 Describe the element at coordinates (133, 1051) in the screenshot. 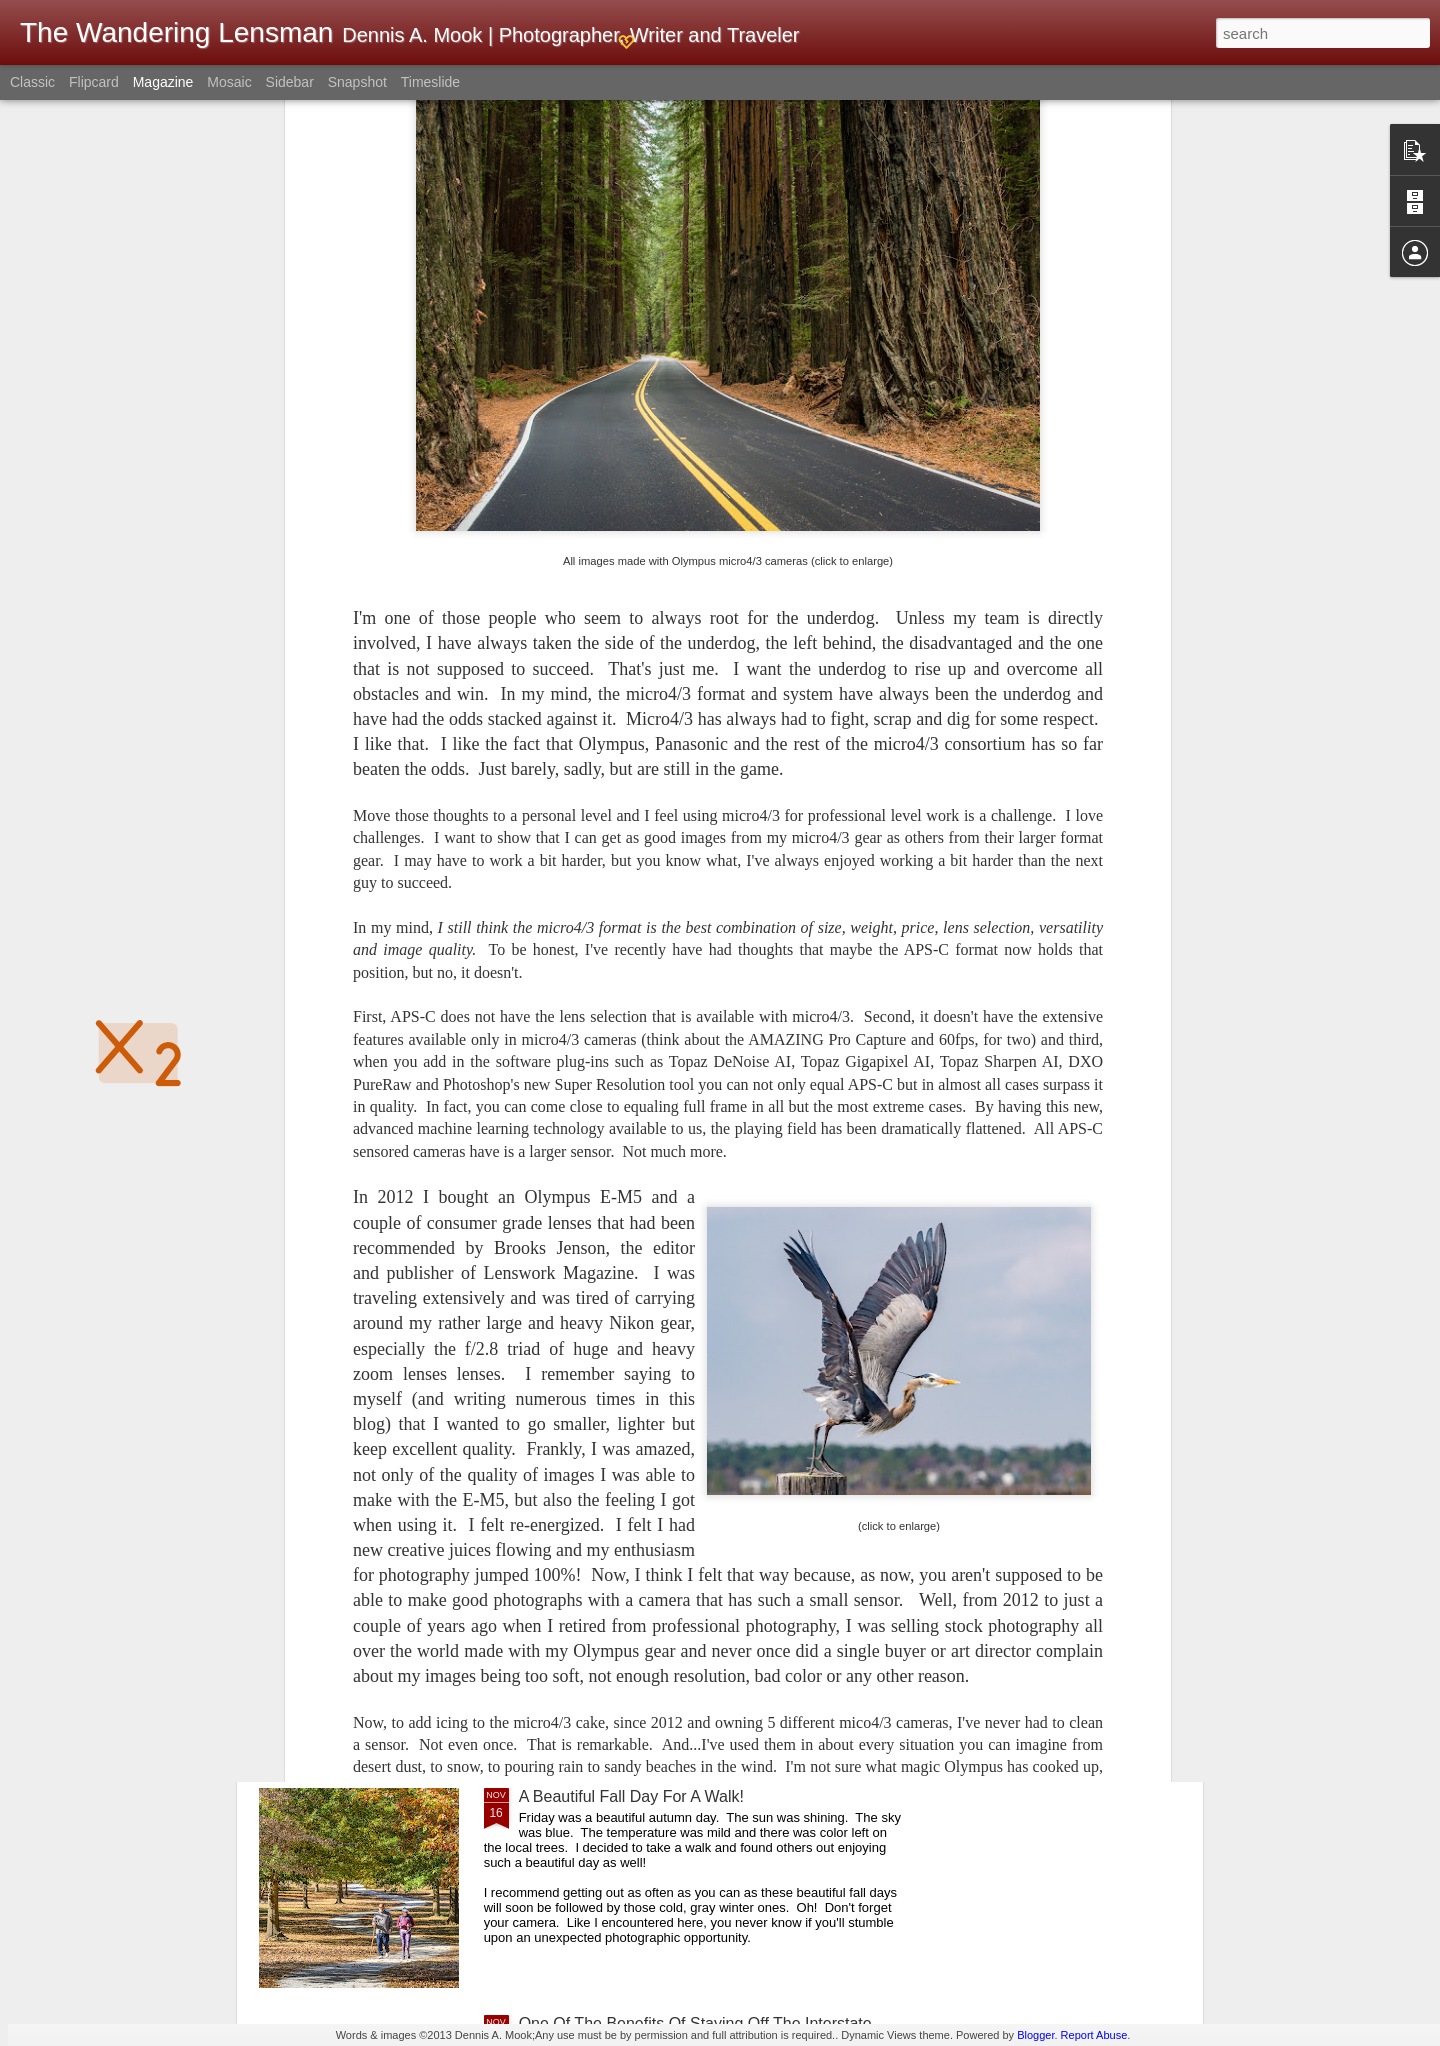

I see `apply subscript formatting to selected text` at that location.